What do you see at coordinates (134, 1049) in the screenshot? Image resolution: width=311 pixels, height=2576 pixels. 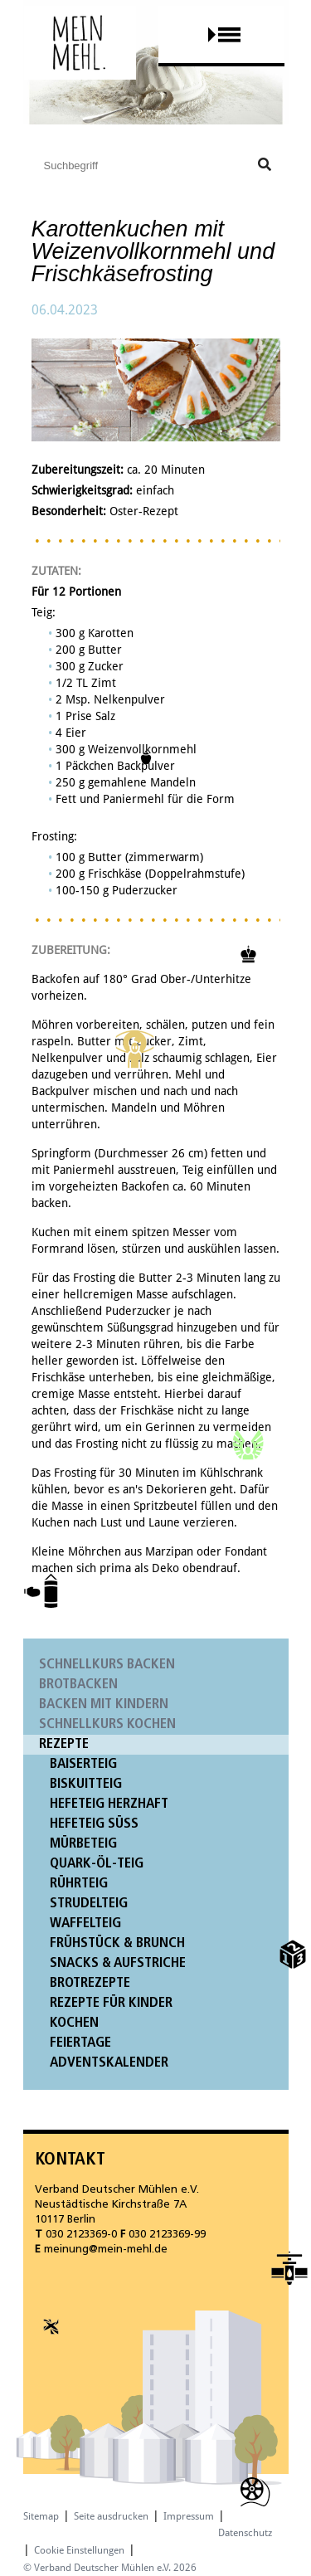 I see `indicates a paranoia or anxiety state in gameplay` at bounding box center [134, 1049].